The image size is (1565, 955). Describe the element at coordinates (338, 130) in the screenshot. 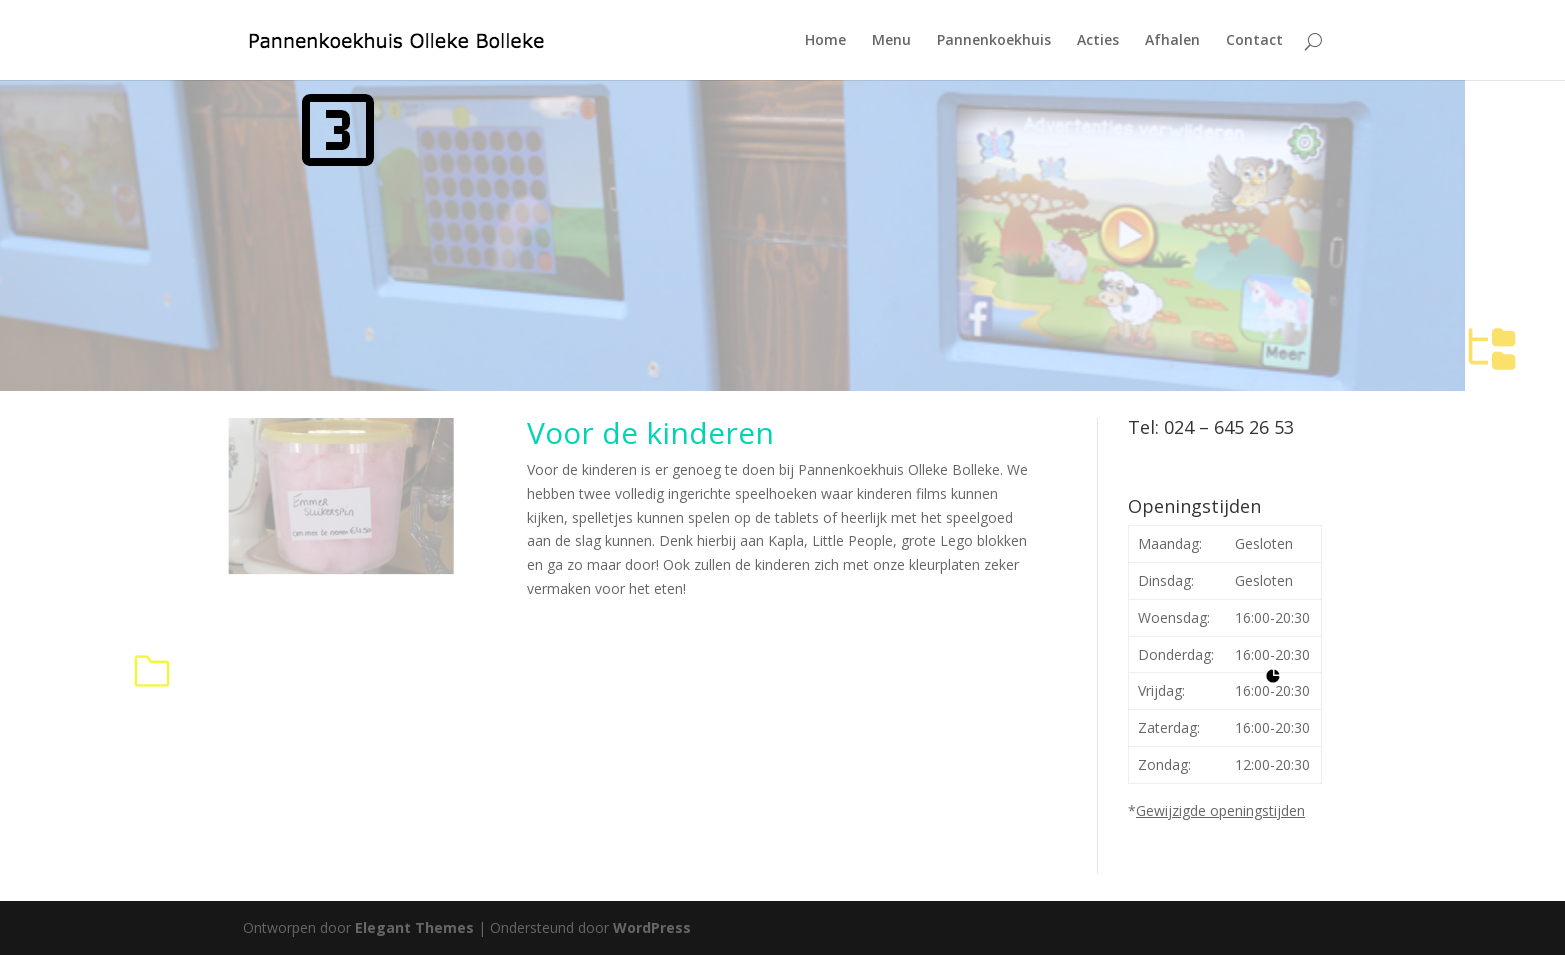

I see `select option 3 from a numbered list` at that location.